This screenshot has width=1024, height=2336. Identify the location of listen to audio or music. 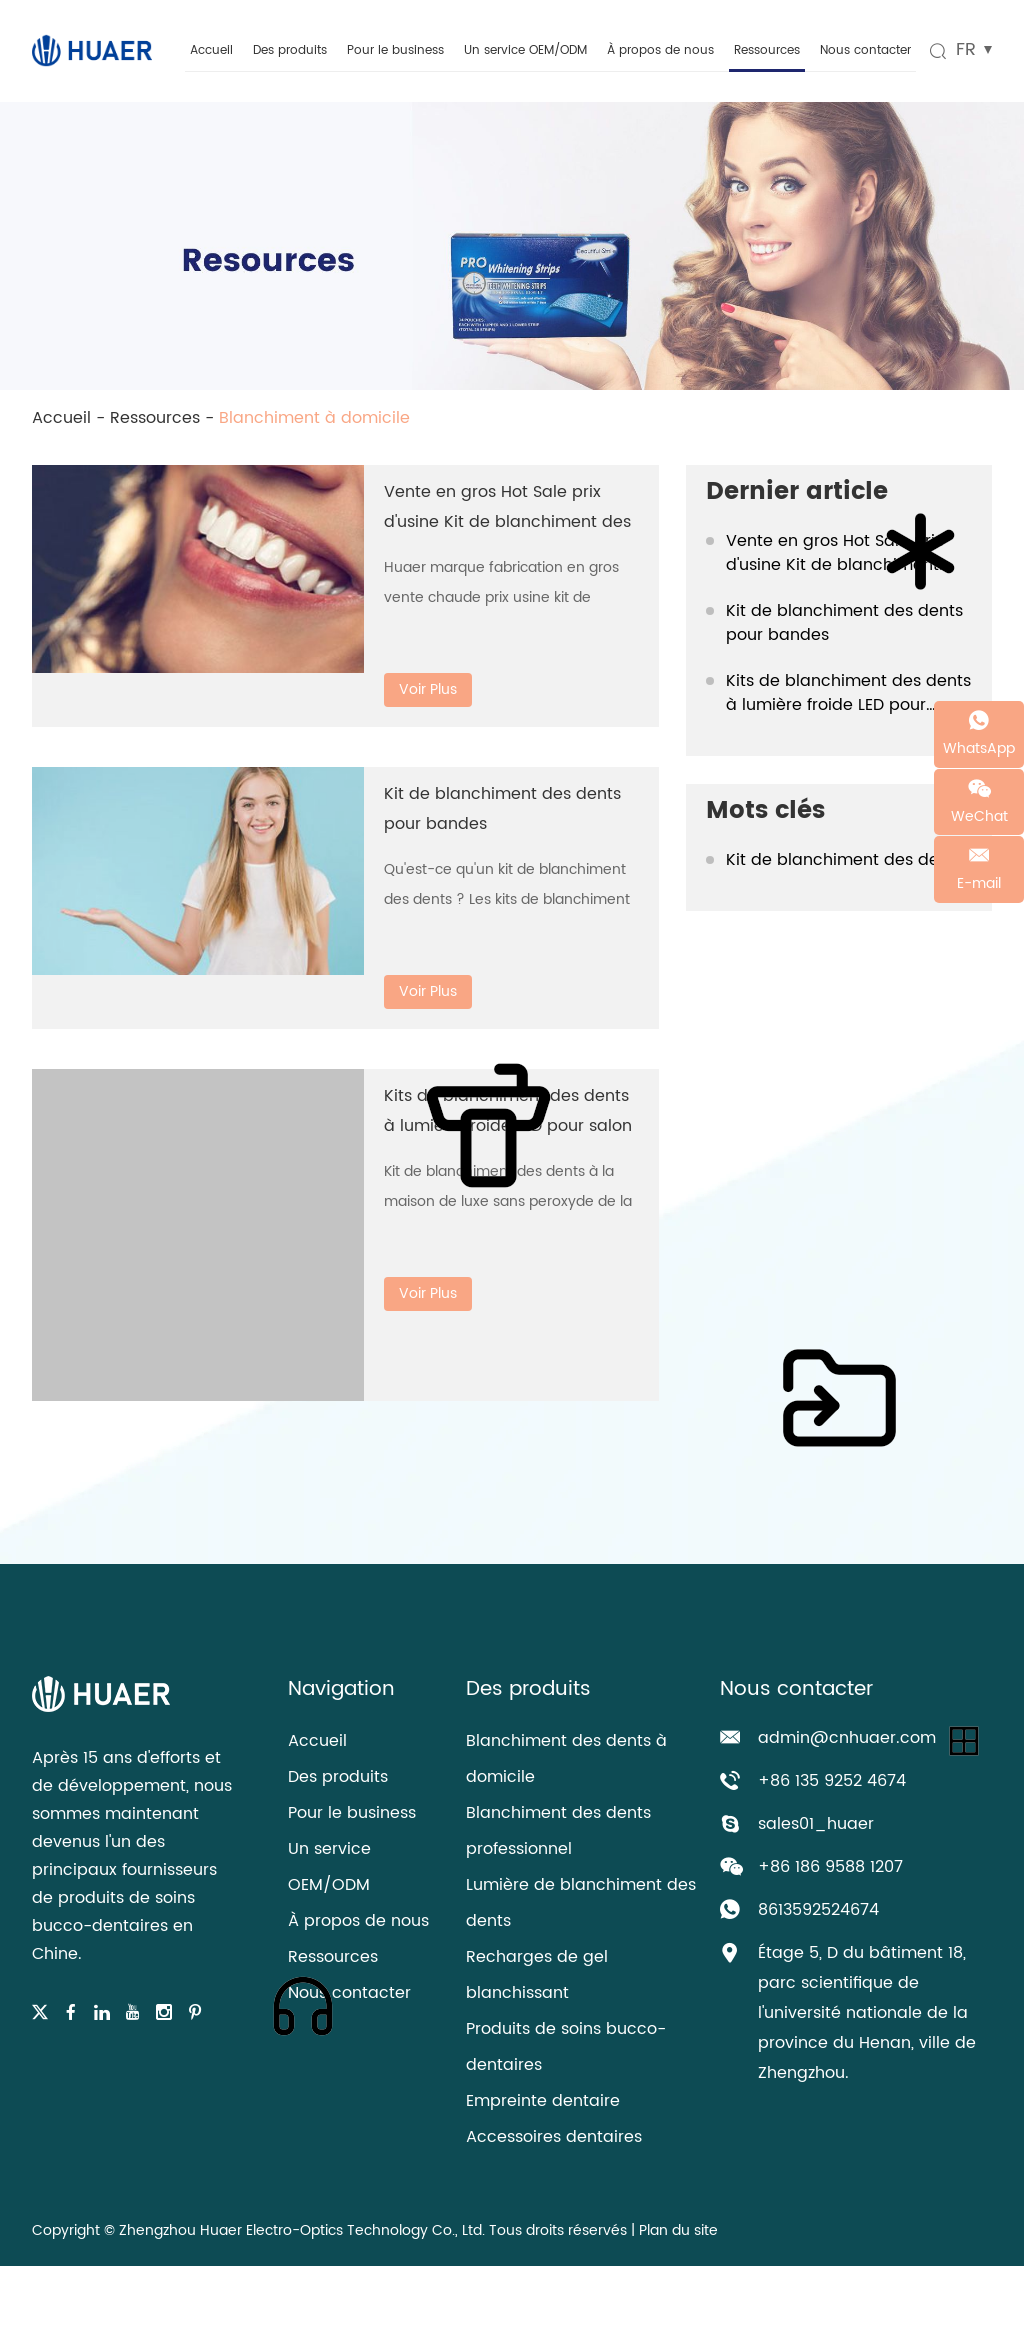
(303, 2006).